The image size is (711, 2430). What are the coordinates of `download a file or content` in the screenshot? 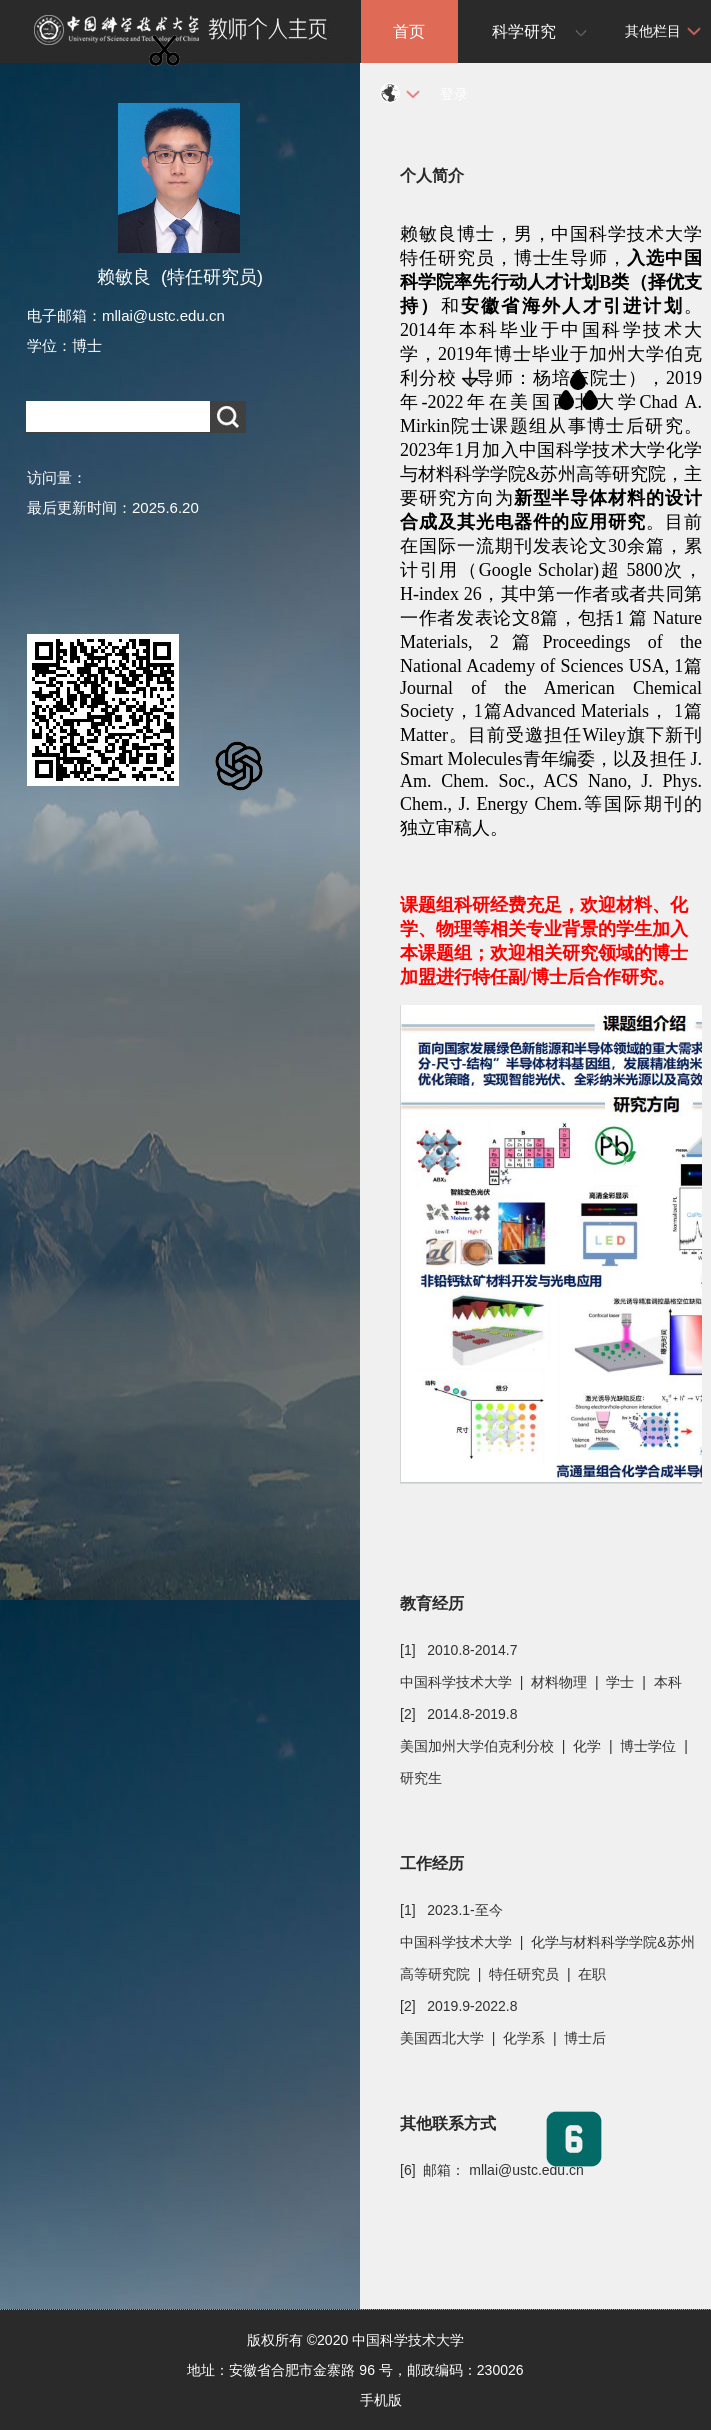 It's located at (470, 377).